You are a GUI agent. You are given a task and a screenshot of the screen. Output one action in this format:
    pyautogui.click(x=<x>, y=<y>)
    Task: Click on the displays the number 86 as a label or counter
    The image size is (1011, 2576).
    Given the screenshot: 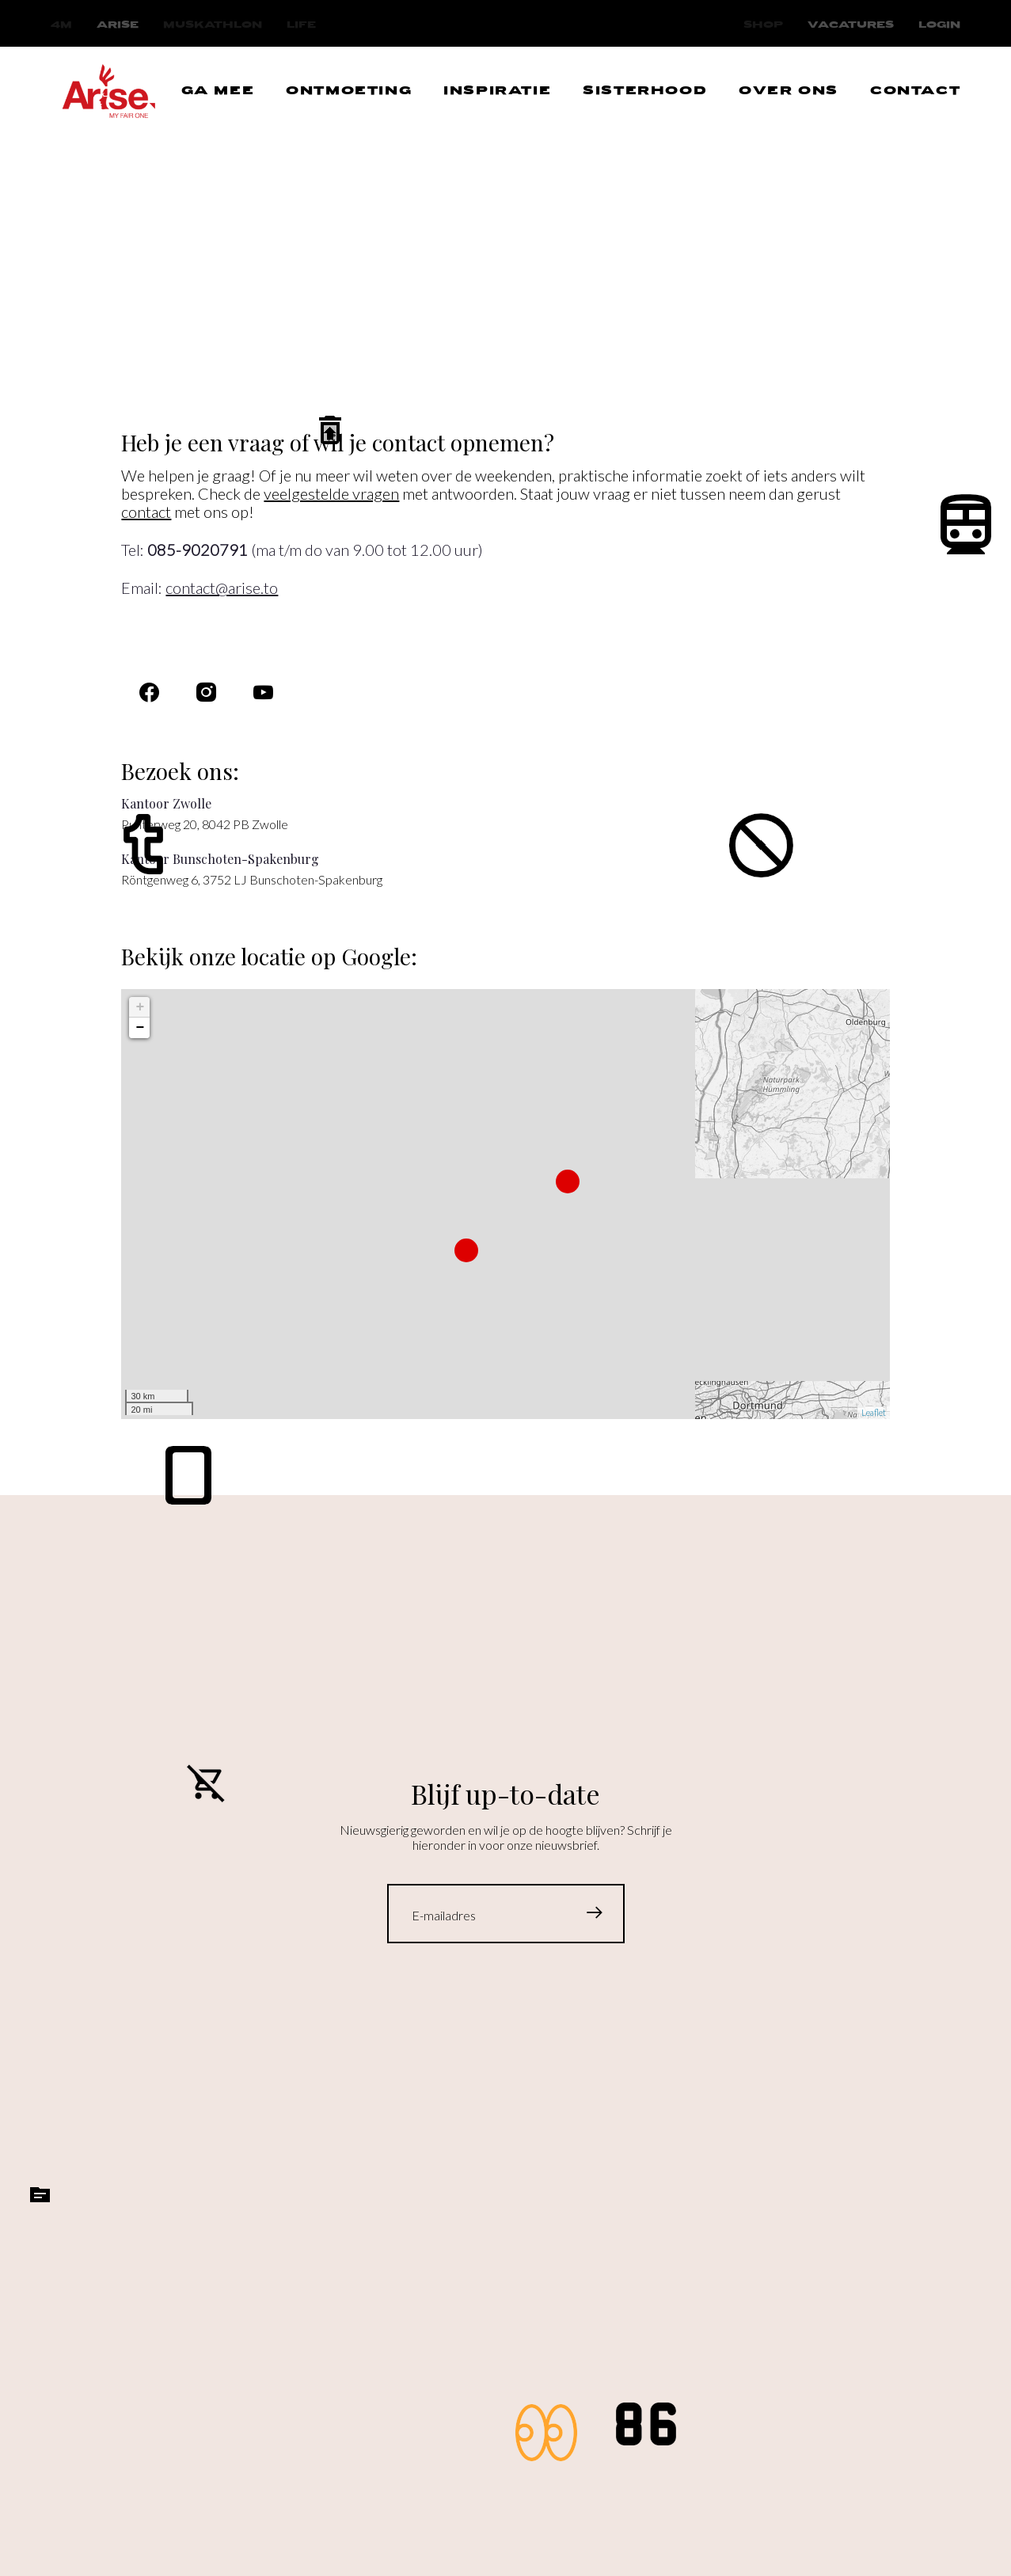 What is the action you would take?
    pyautogui.click(x=646, y=2424)
    